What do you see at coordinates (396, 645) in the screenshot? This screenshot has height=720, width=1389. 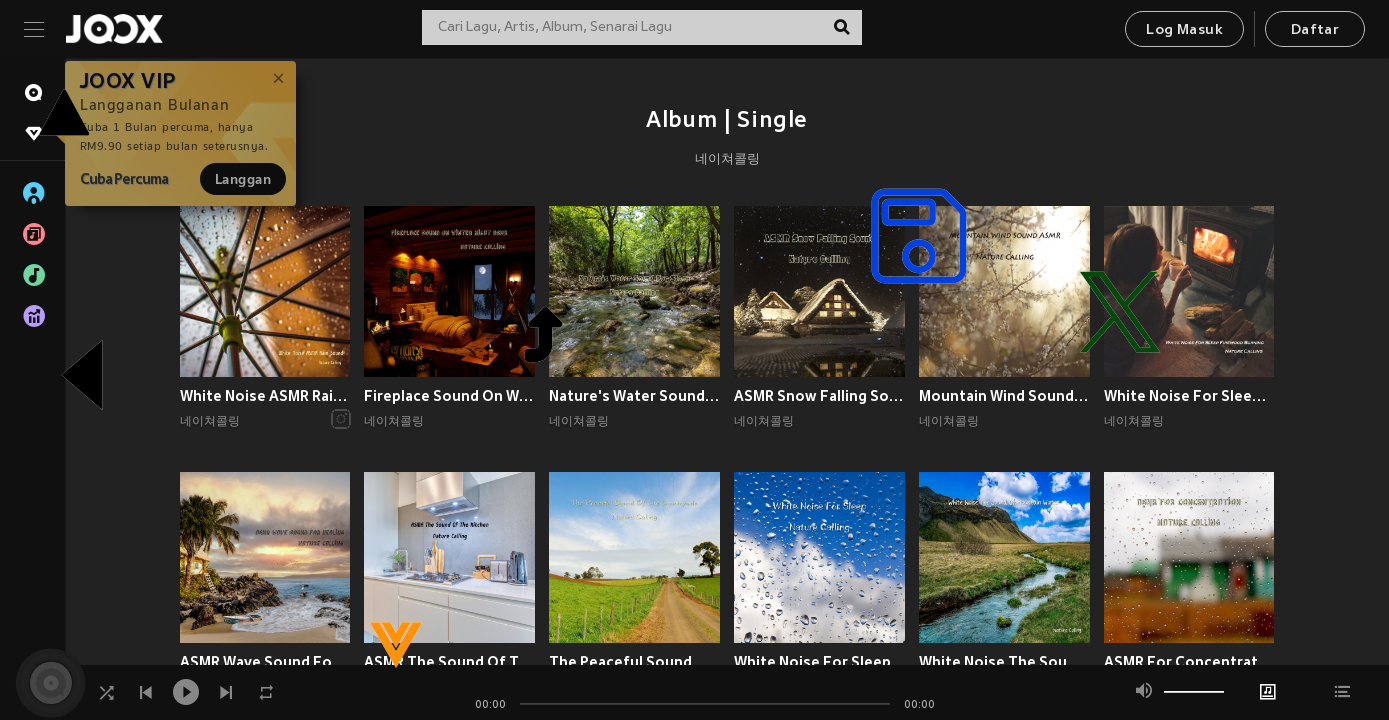 I see `Vue.js framework logo` at bounding box center [396, 645].